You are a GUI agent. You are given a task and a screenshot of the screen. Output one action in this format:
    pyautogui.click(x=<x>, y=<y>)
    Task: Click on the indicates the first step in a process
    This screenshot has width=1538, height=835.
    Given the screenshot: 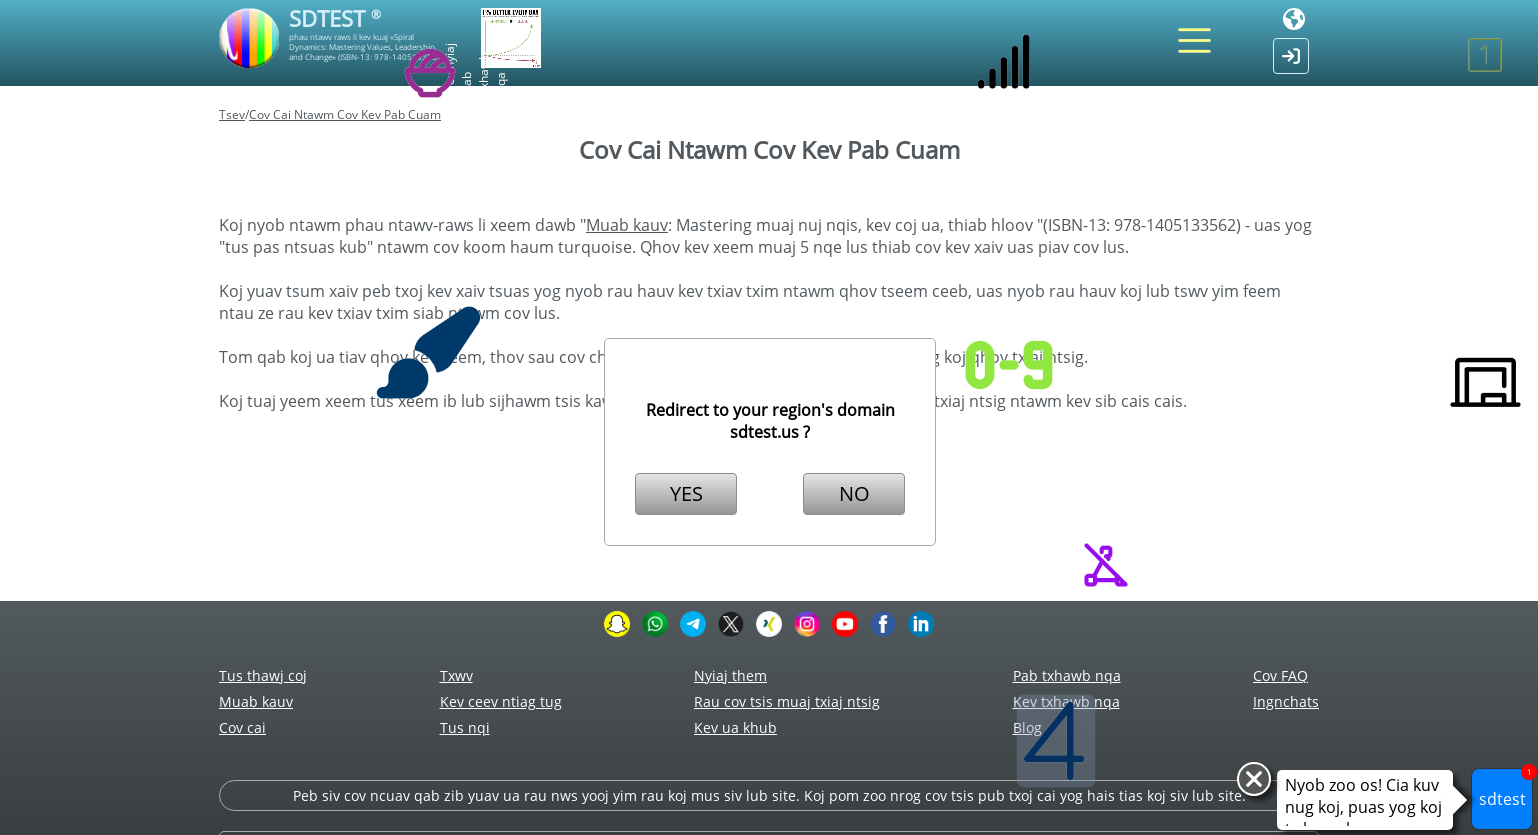 What is the action you would take?
    pyautogui.click(x=1485, y=55)
    